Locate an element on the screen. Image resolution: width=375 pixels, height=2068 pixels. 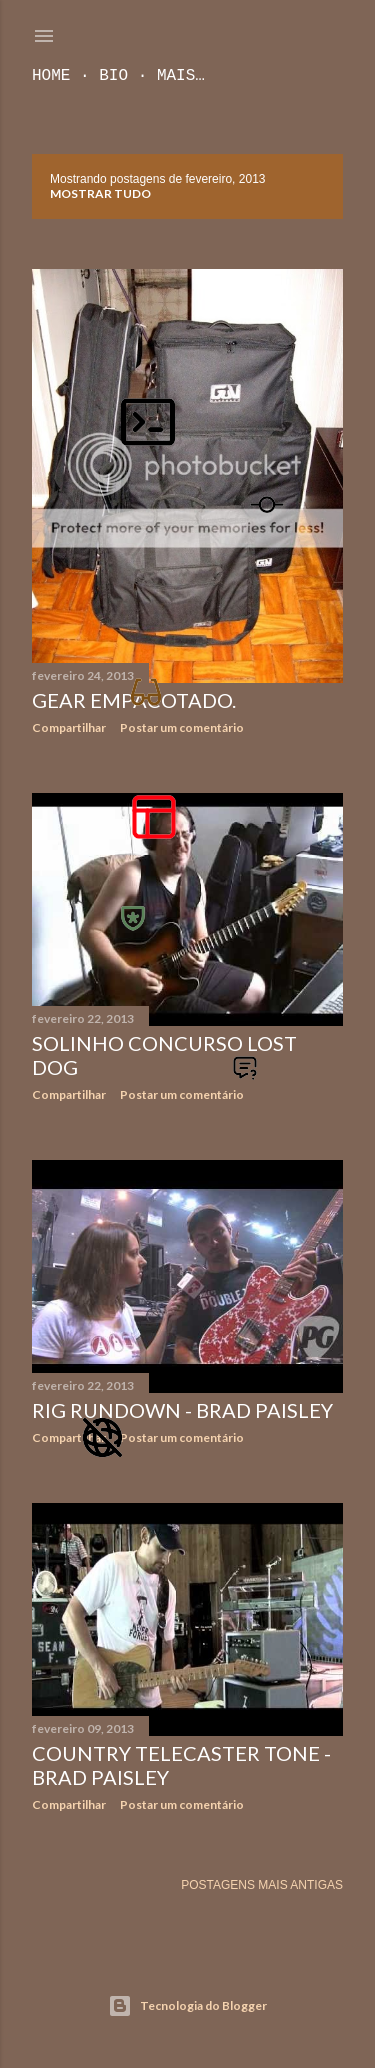
indicates premium or enhanced security status is located at coordinates (133, 917).